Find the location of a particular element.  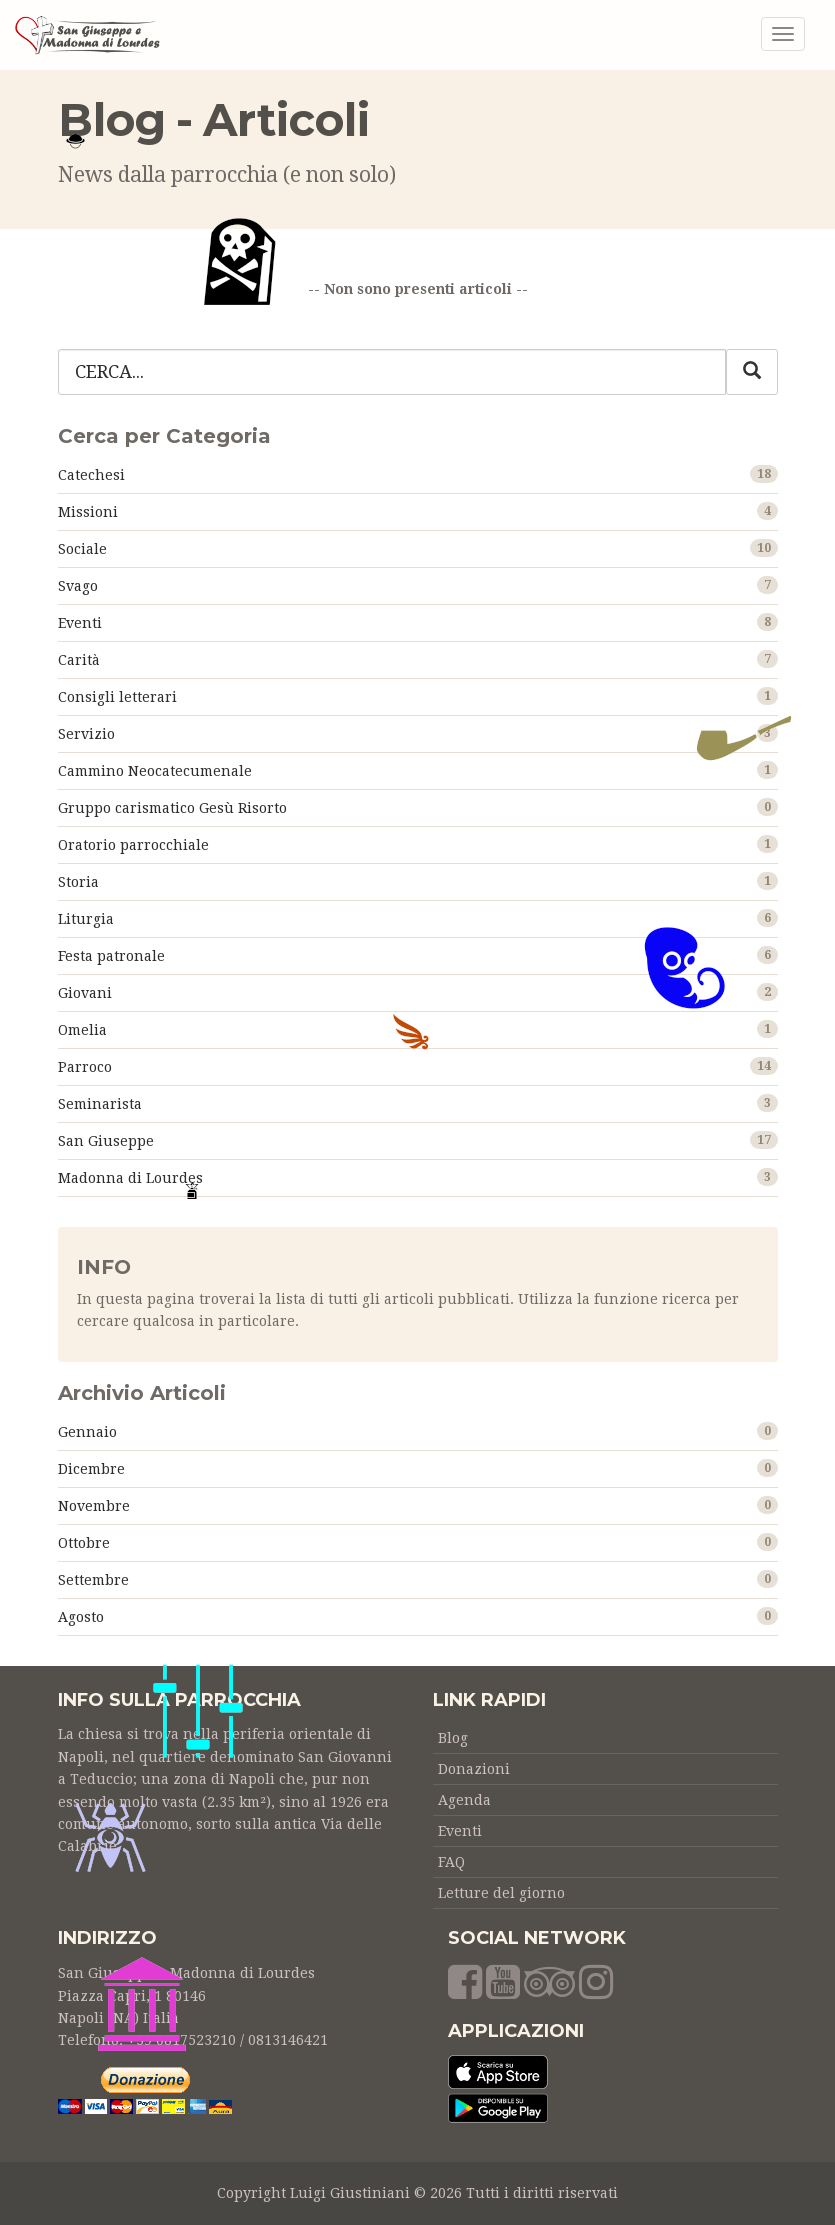

indicates a smoking-permitted area or zone is located at coordinates (744, 738).